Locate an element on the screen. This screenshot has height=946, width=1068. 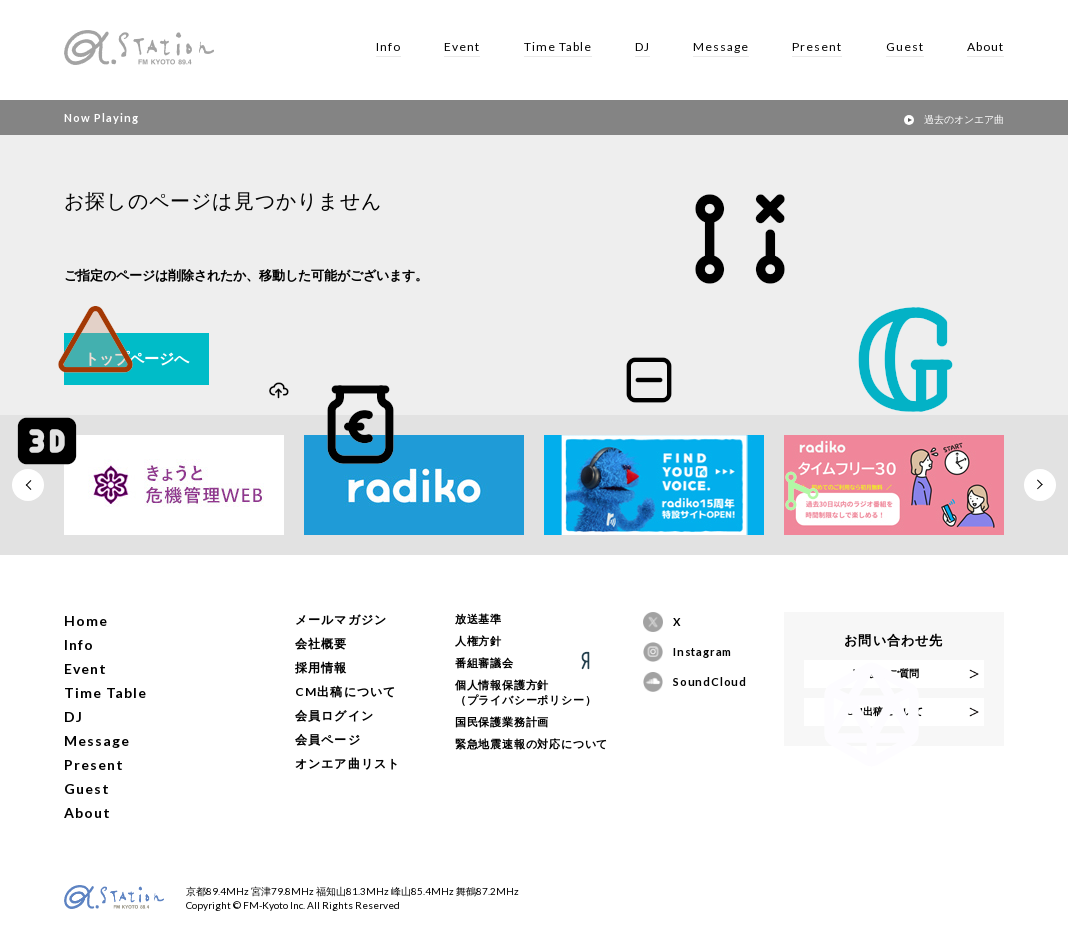
flat dry laundry care instruction is located at coordinates (649, 380).